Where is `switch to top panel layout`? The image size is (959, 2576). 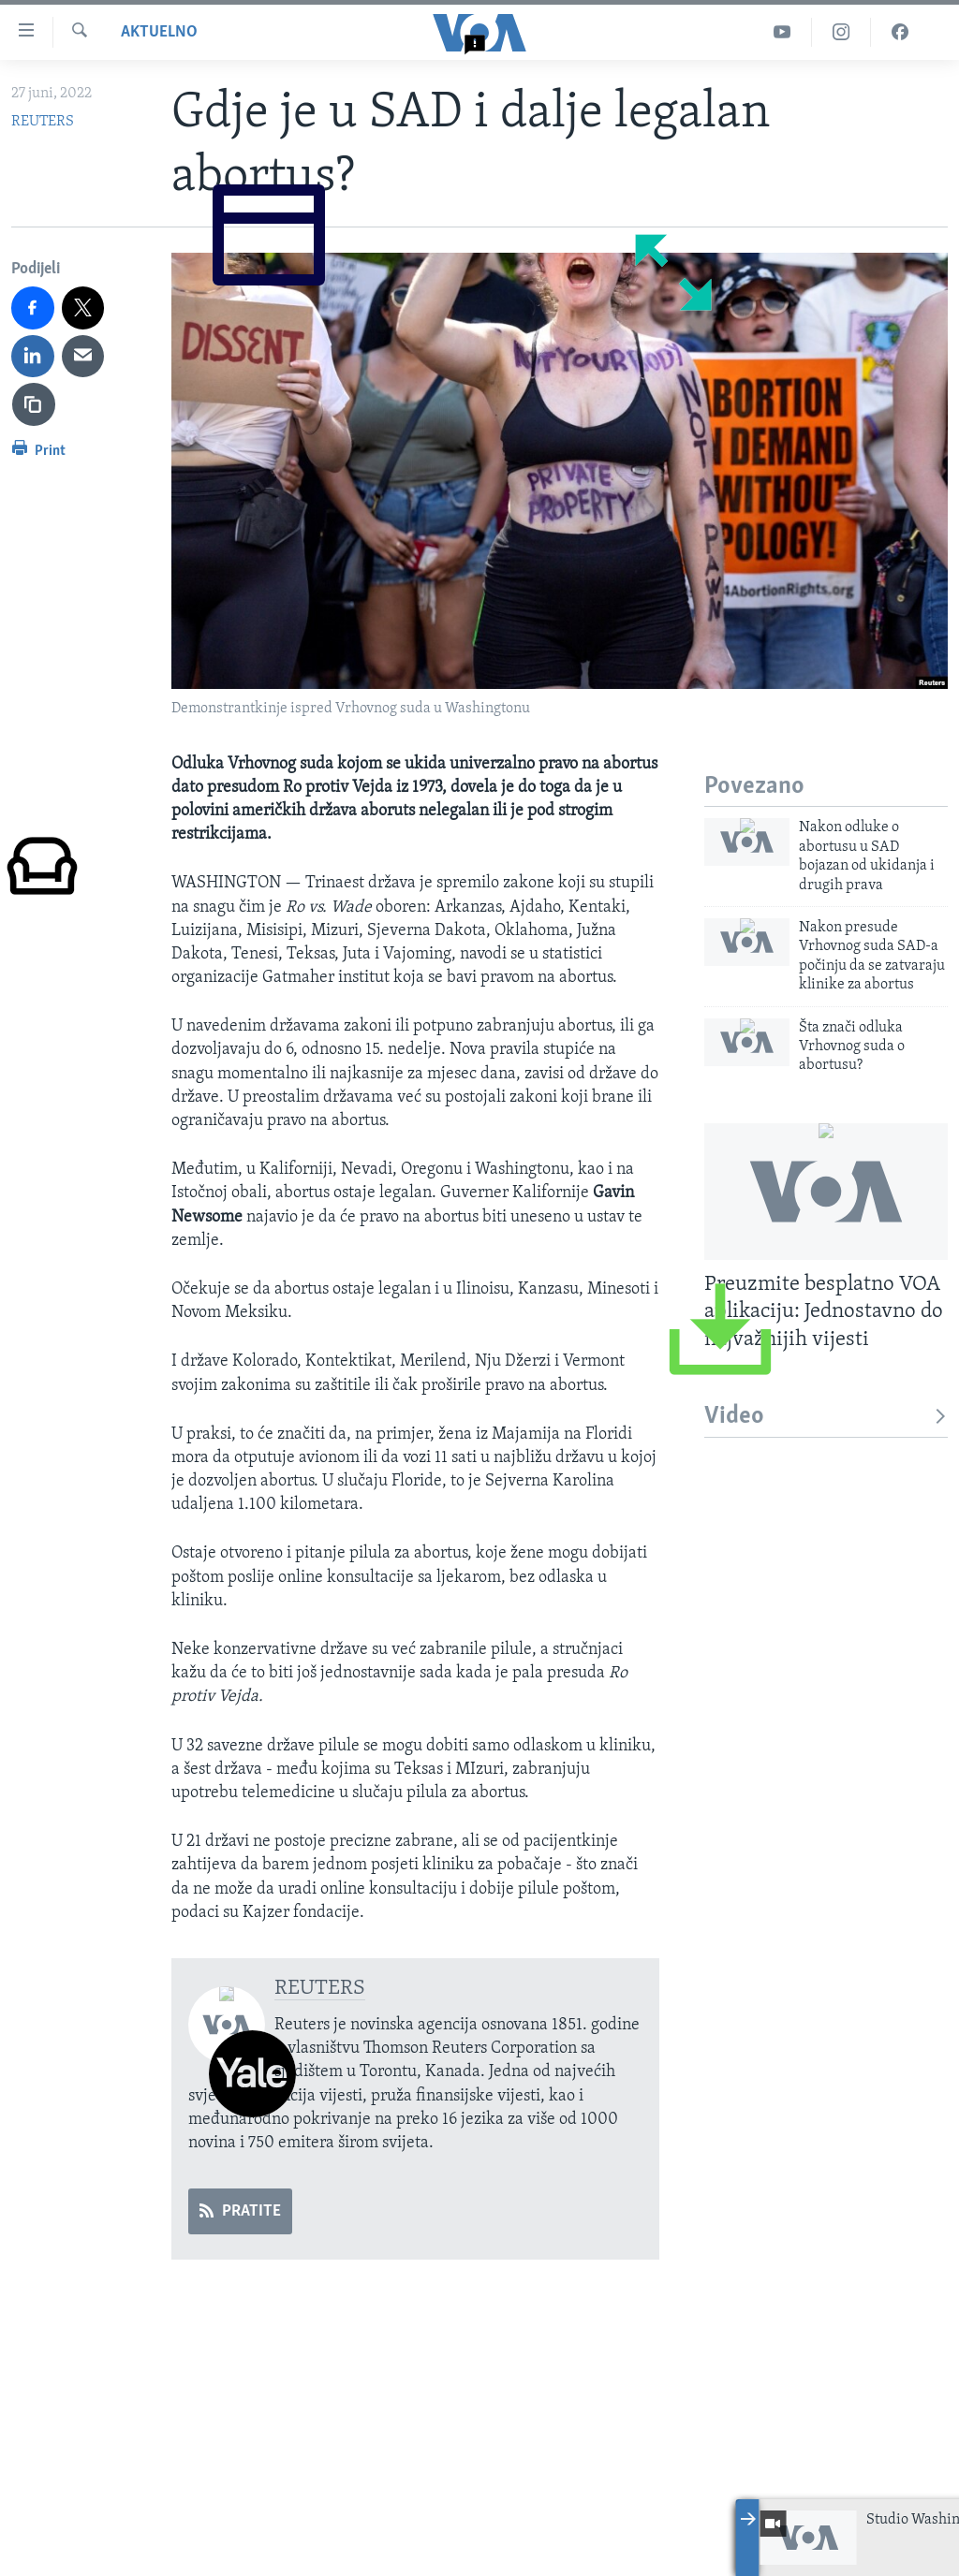 switch to top panel layout is located at coordinates (269, 235).